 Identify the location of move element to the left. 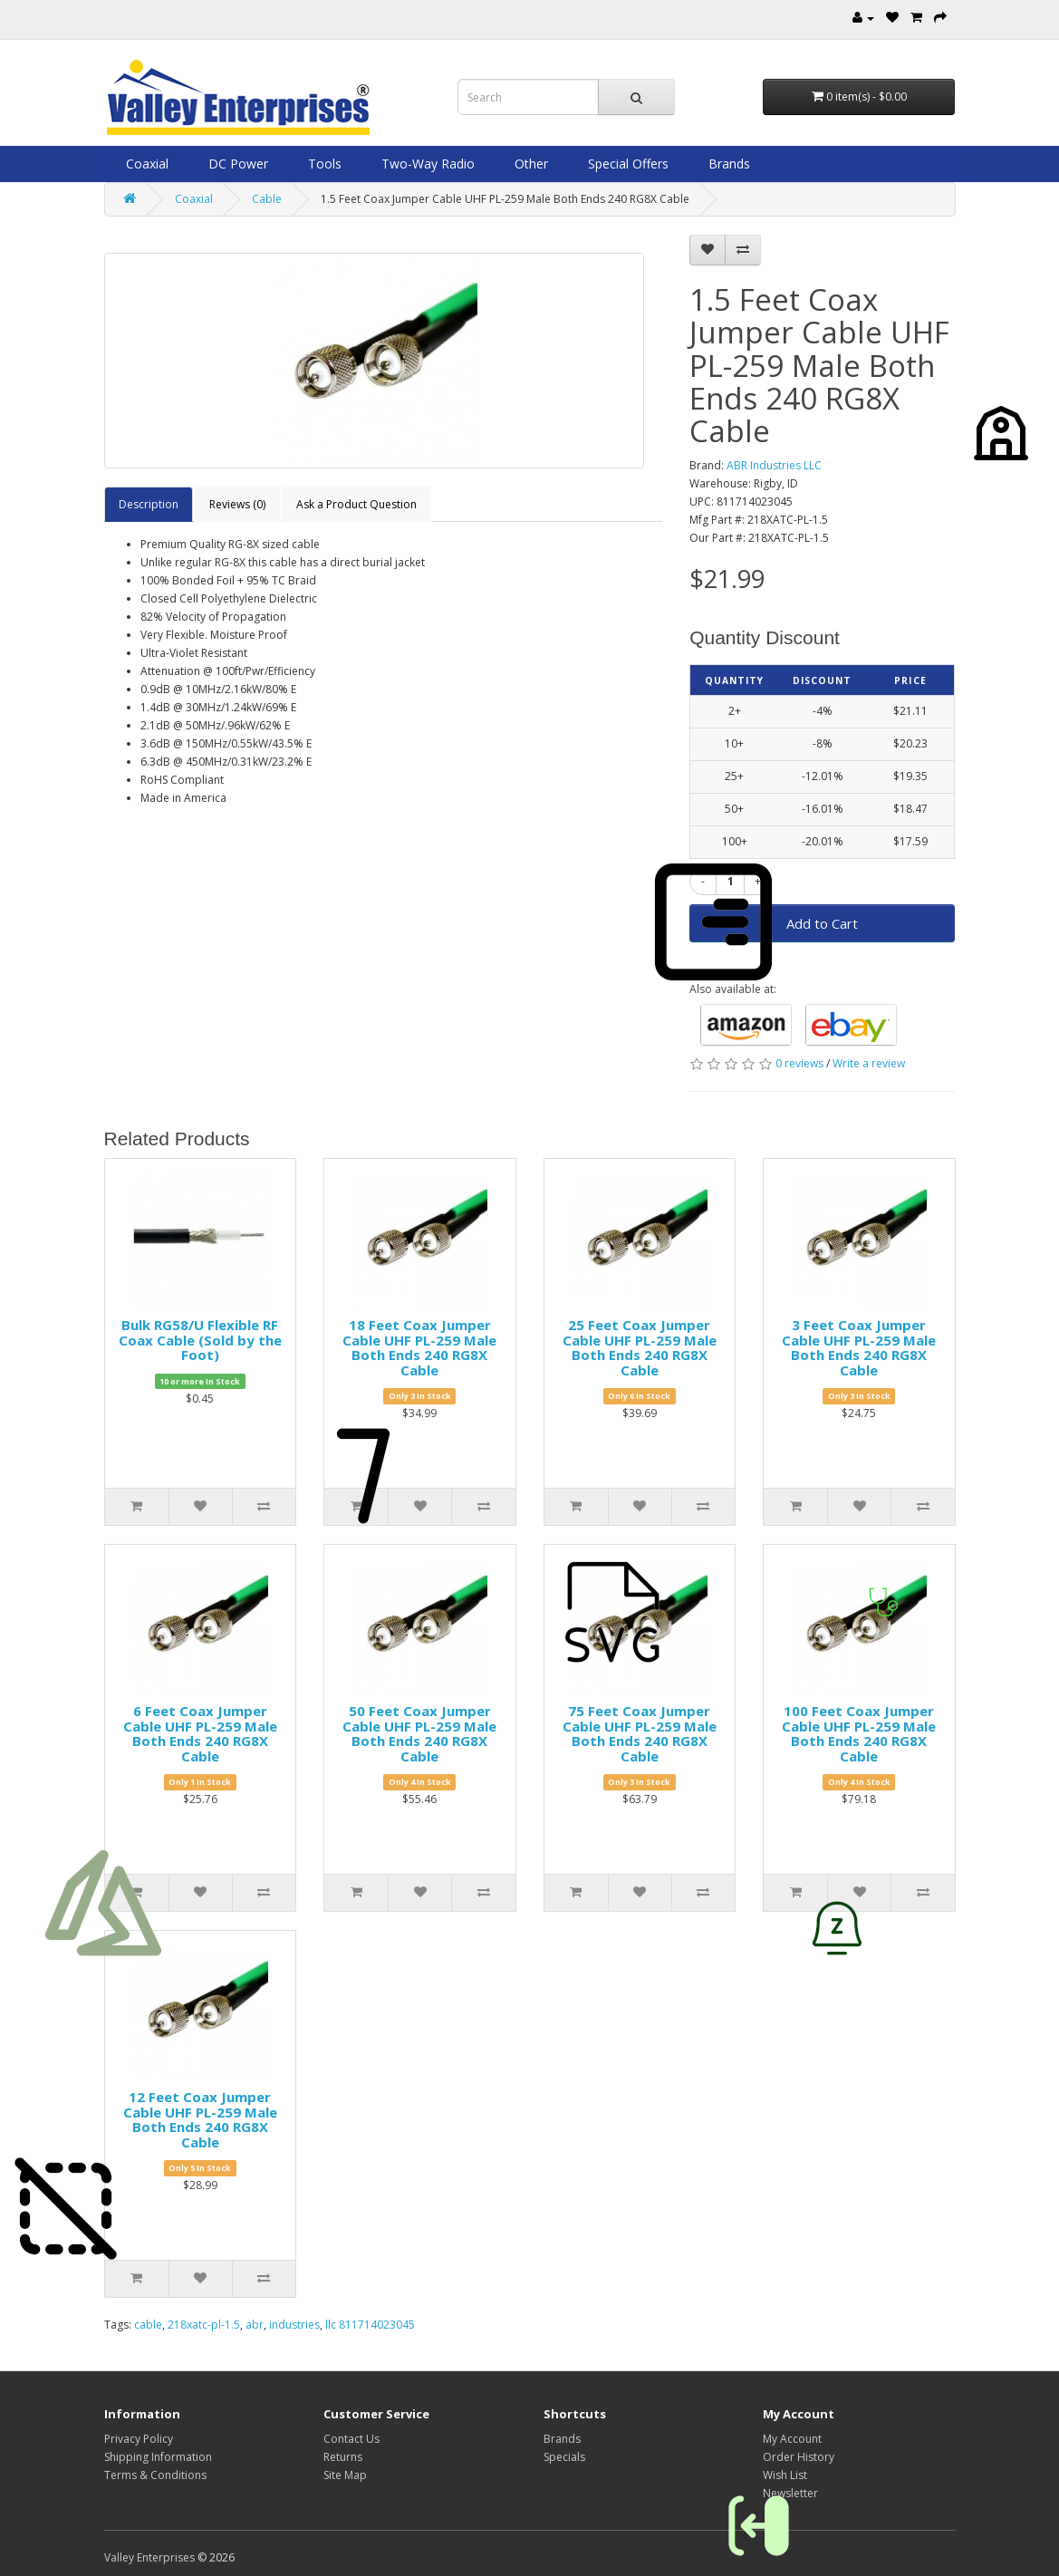
(758, 2525).